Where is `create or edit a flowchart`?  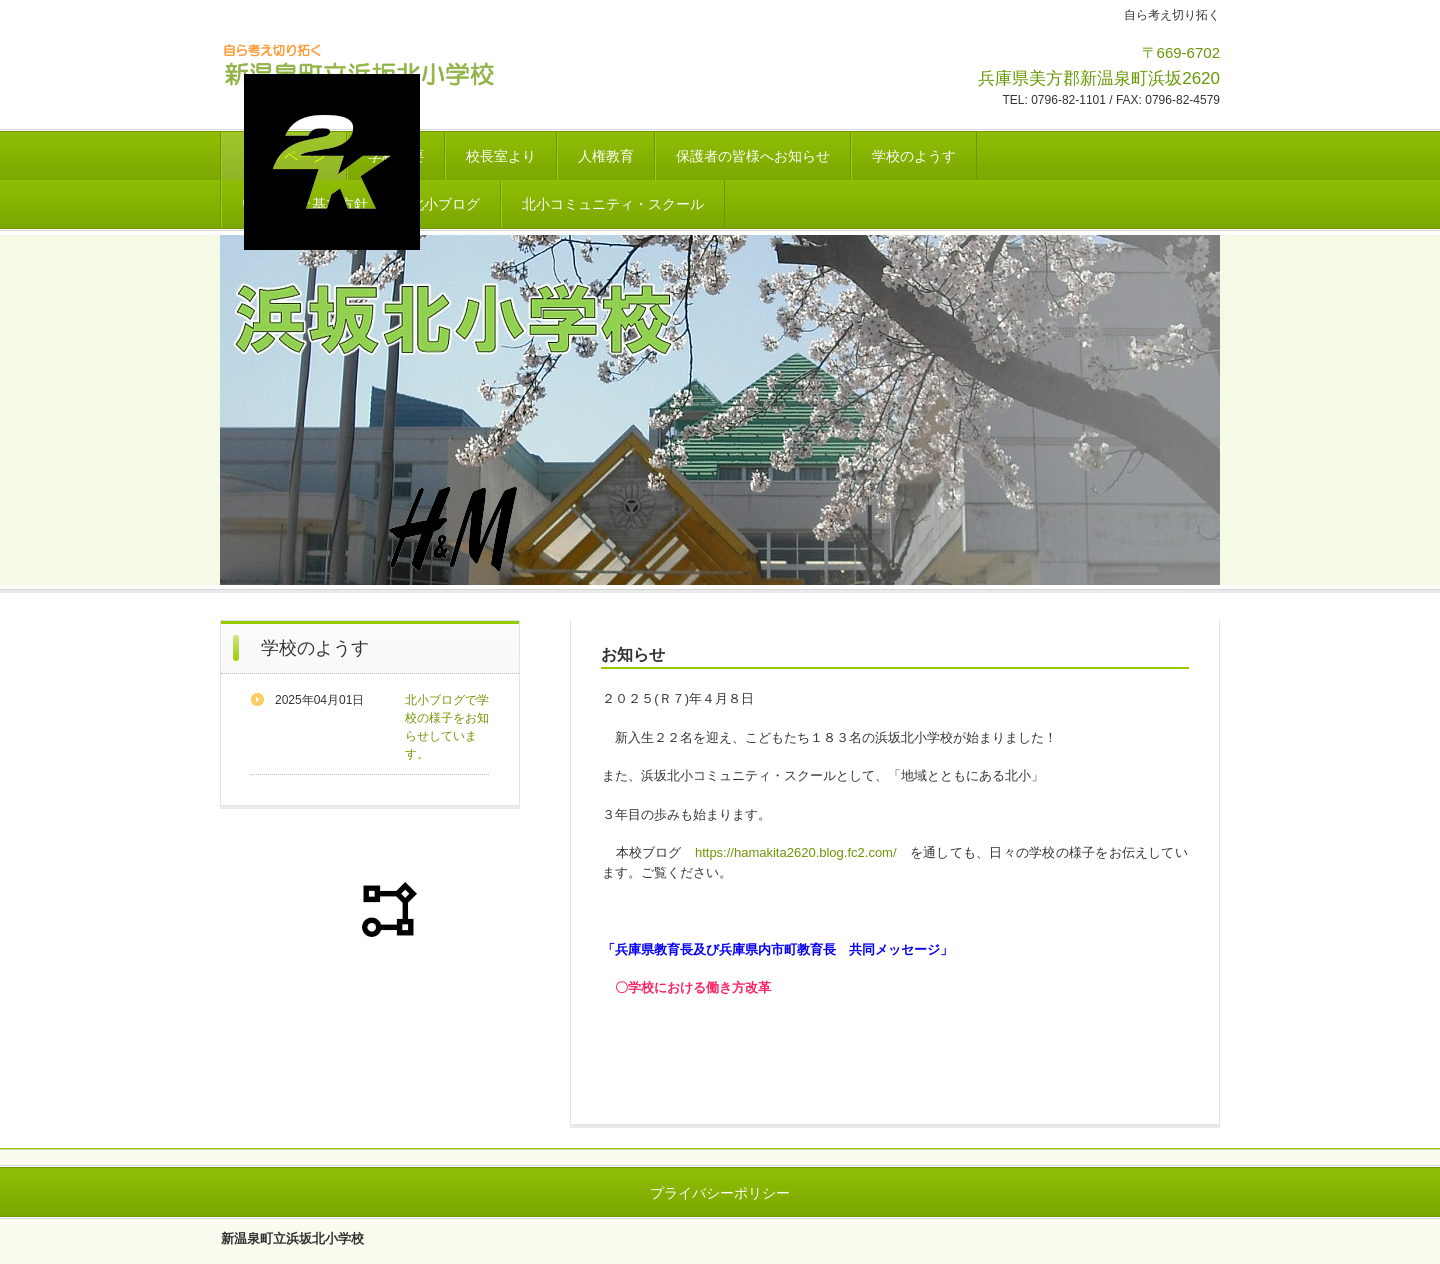
create or edit a flowchart is located at coordinates (388, 910).